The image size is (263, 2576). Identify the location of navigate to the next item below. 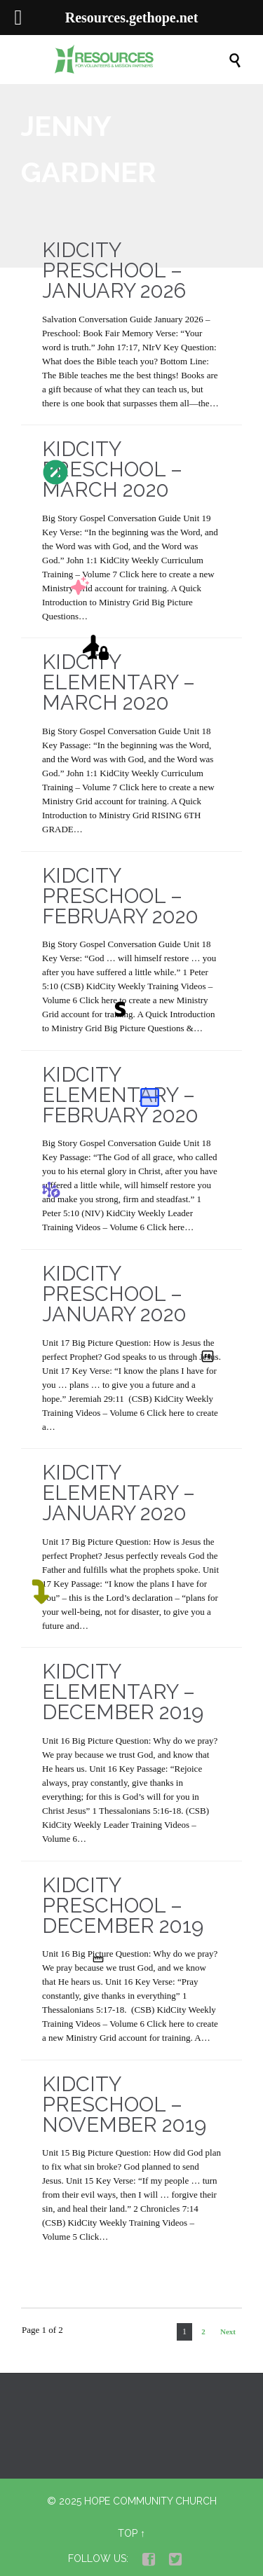
(41, 1592).